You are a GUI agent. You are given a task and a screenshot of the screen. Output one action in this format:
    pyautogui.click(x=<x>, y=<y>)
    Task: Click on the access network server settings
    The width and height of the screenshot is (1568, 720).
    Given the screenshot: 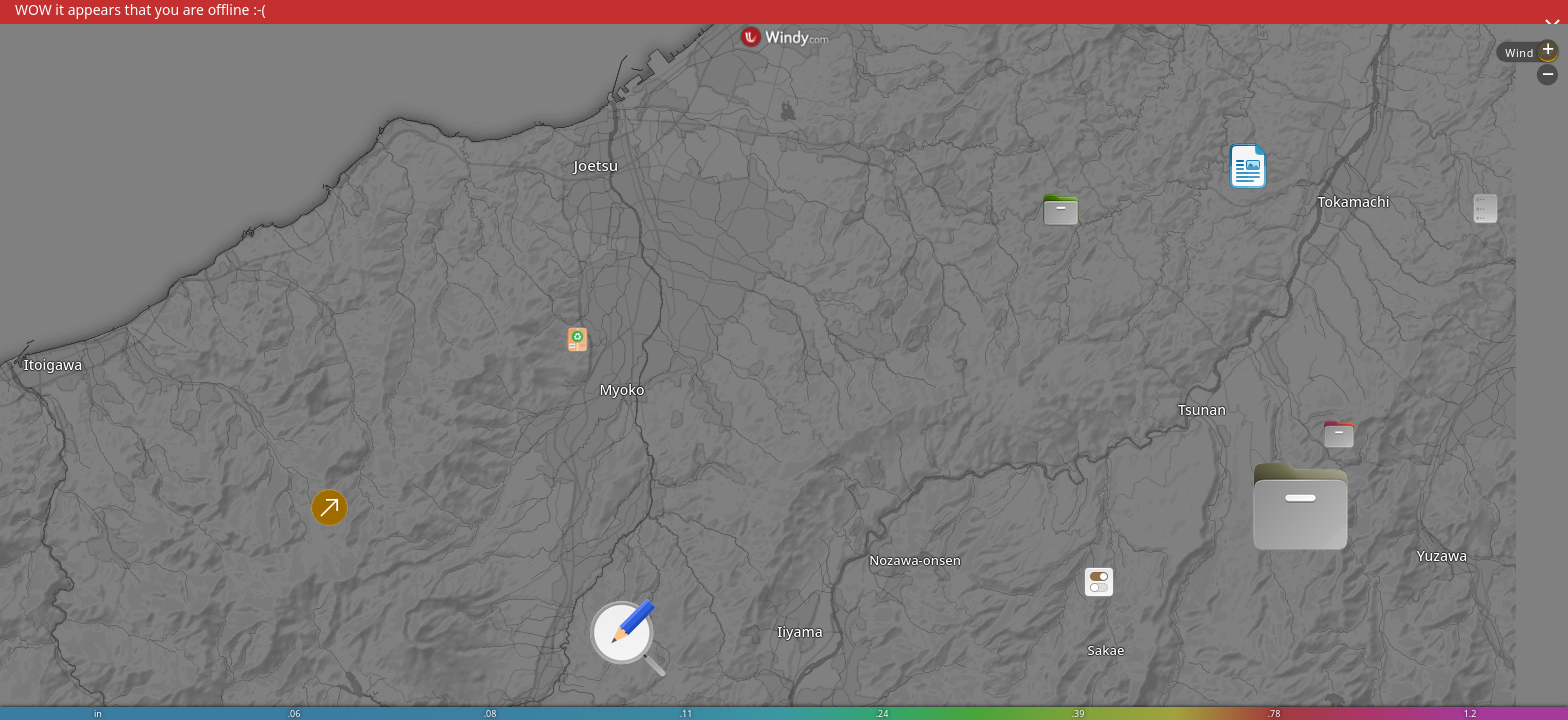 What is the action you would take?
    pyautogui.click(x=1485, y=208)
    